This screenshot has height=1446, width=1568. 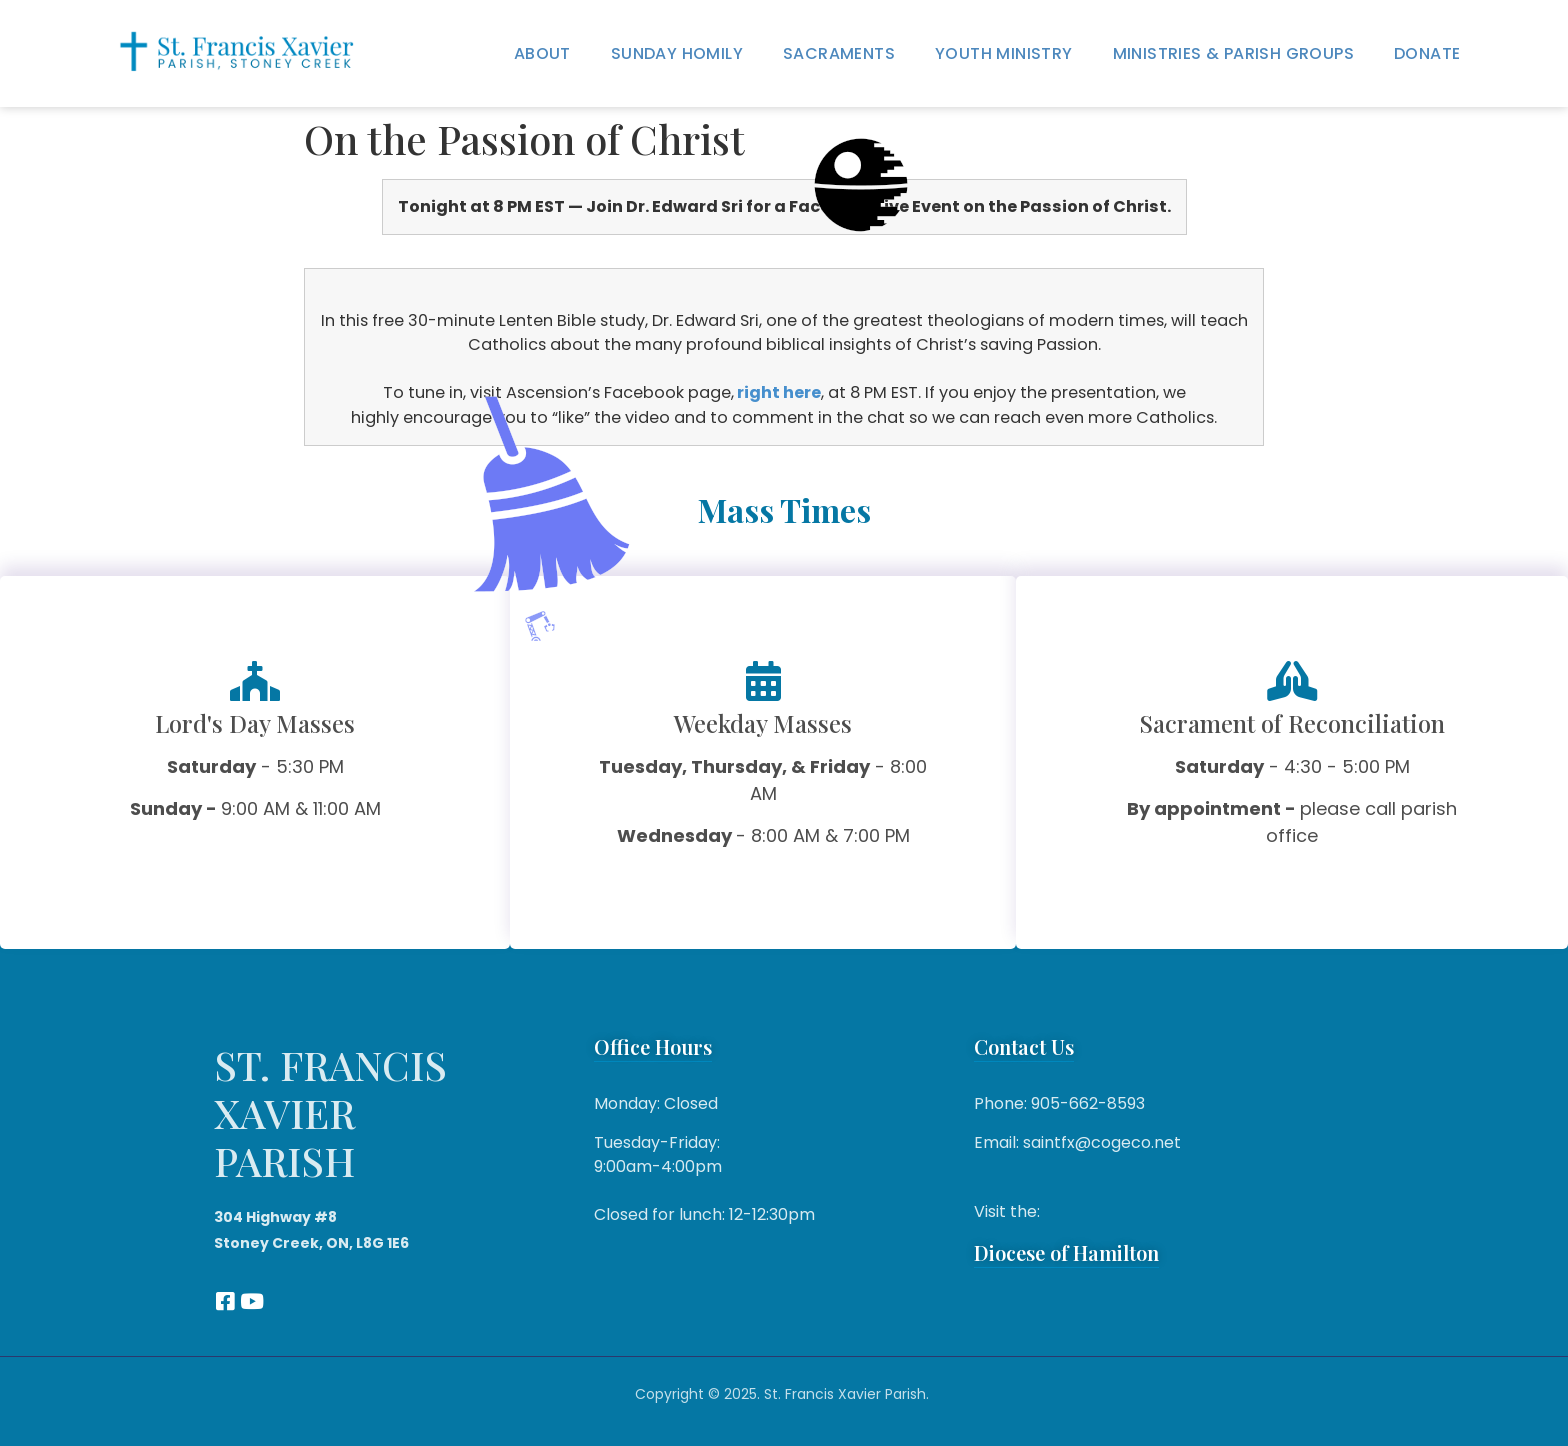 I want to click on access cargo or shipping management features, so click(x=540, y=626).